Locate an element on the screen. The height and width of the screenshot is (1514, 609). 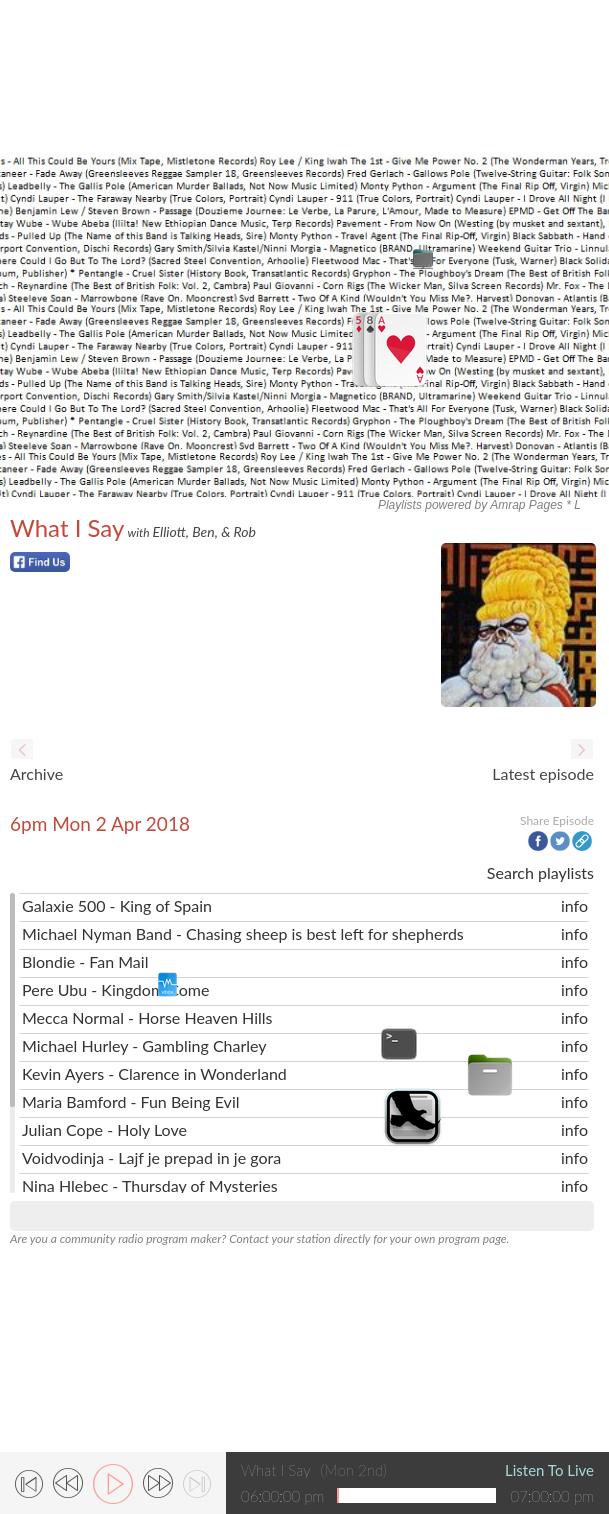
open Setzer LaTeX editor application is located at coordinates (412, 1116).